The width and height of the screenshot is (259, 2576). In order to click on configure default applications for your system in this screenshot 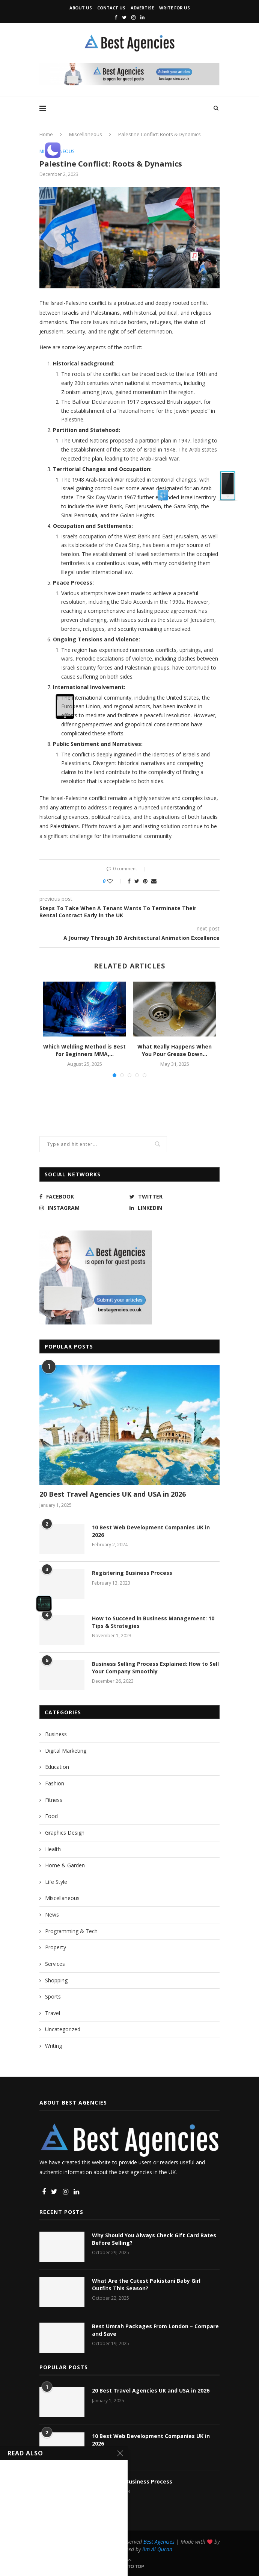, I will do `click(163, 495)`.